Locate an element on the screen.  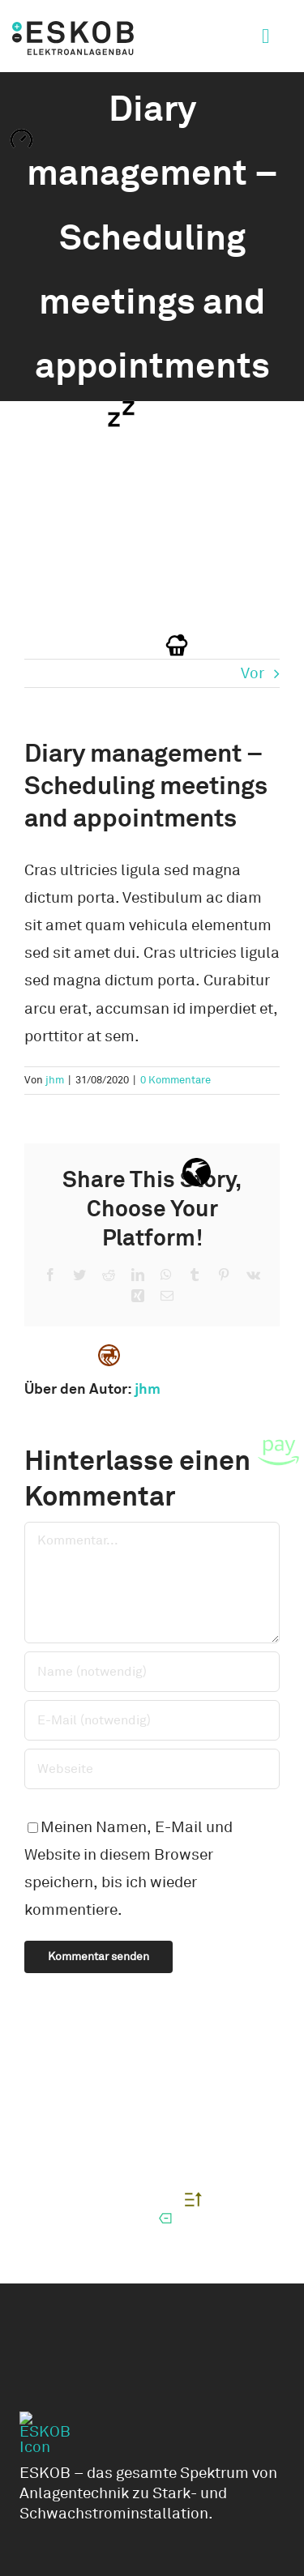
visit the Rossmann website or app is located at coordinates (109, 1355).